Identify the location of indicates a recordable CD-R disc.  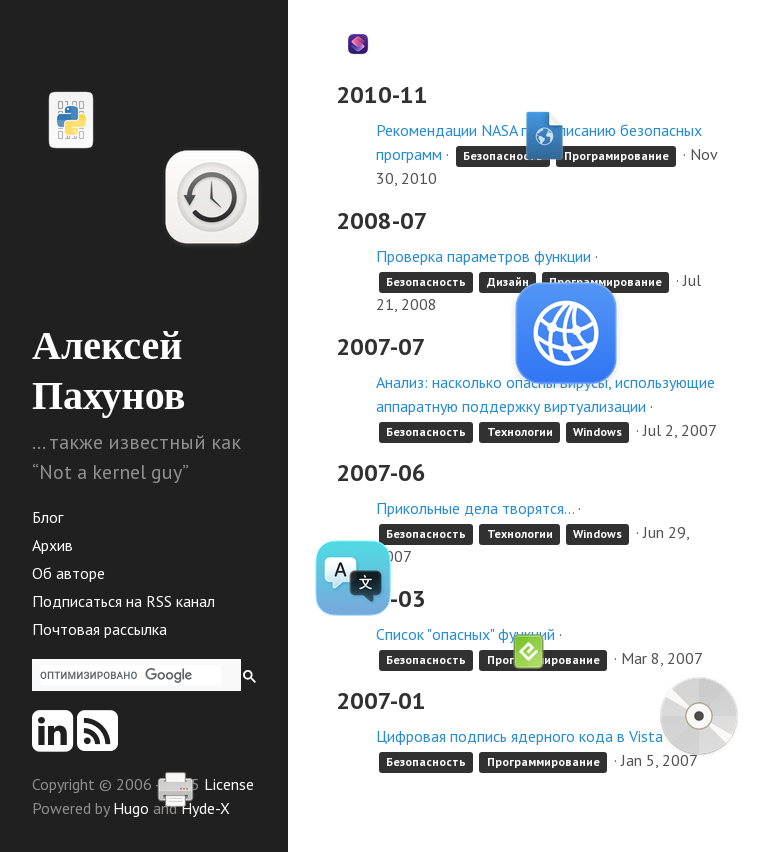
(699, 716).